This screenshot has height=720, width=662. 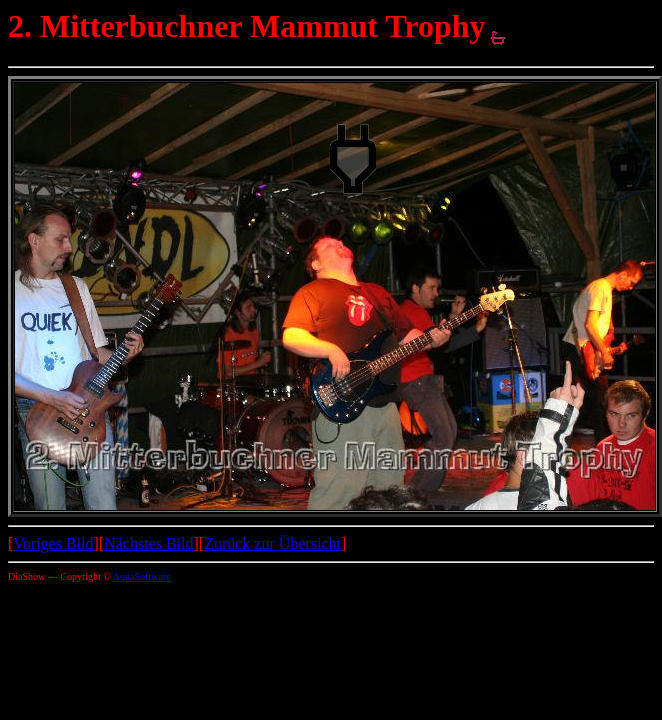 I want to click on bathroom amenity indicator, so click(x=498, y=38).